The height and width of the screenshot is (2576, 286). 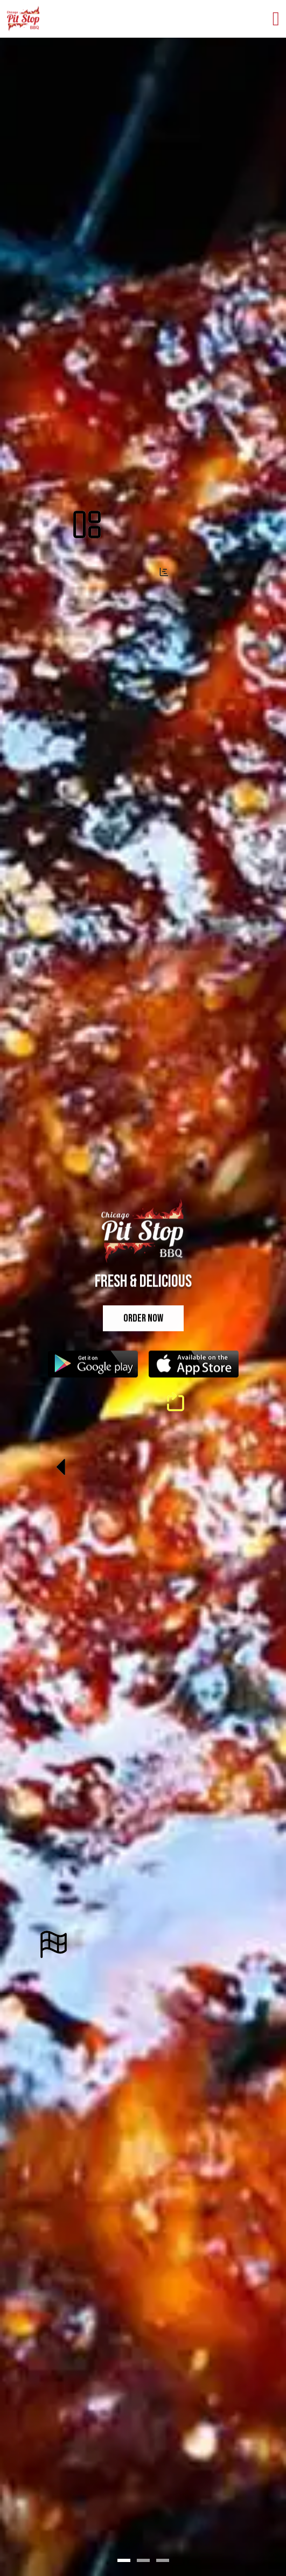 I want to click on view project timeline or schedule, so click(x=164, y=572).